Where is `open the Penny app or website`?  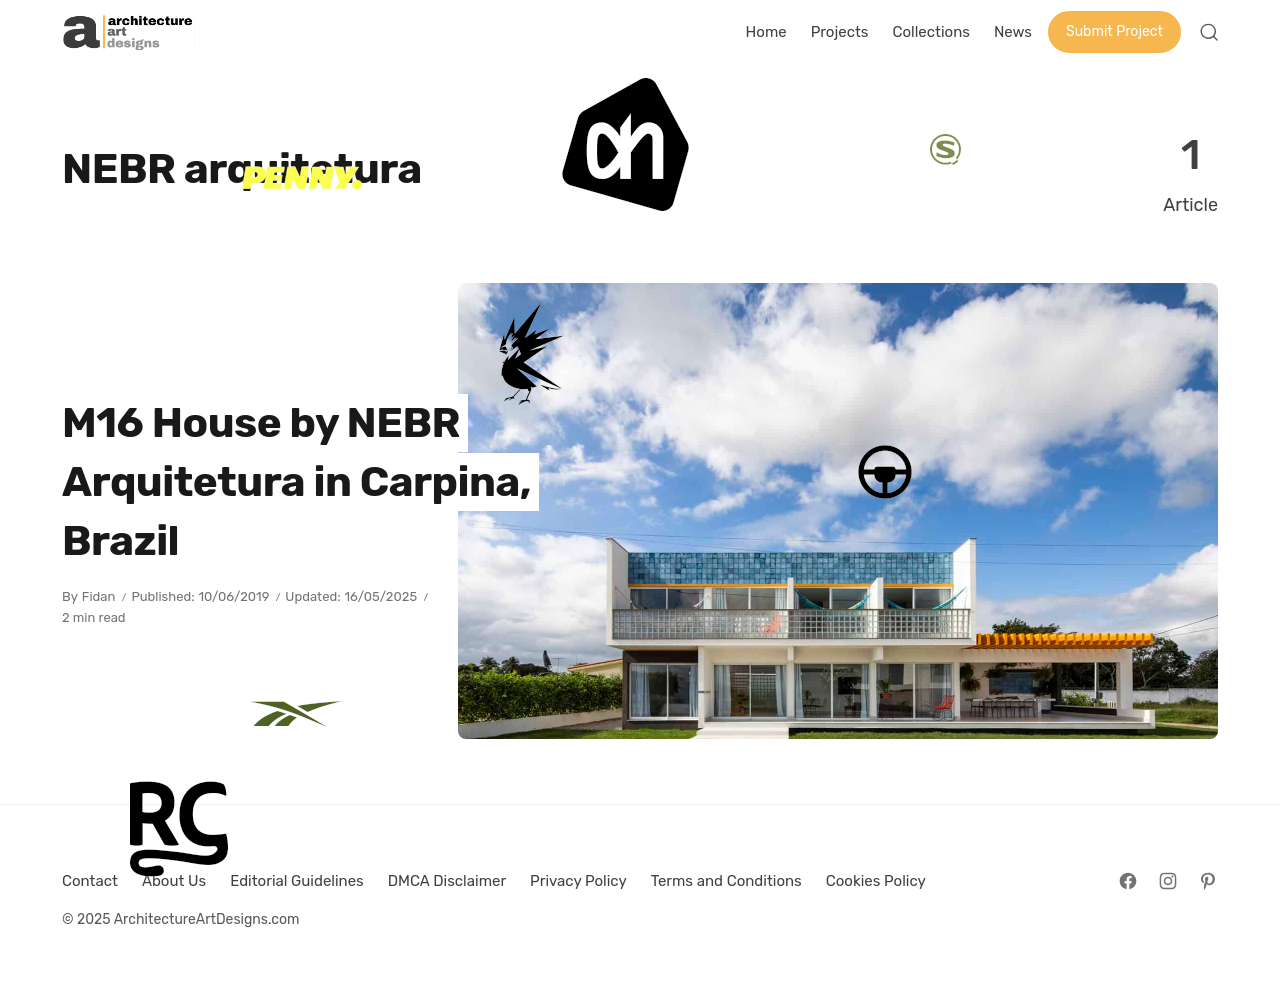
open the Penny app or website is located at coordinates (302, 178).